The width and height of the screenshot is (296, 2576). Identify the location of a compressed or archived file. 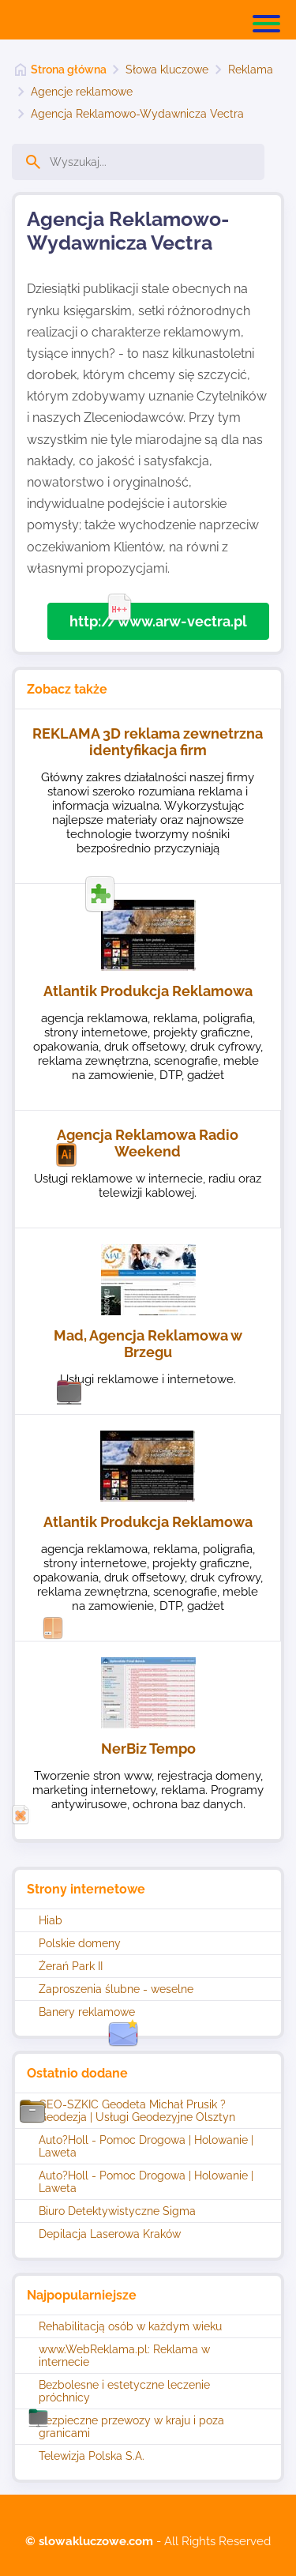
(53, 1628).